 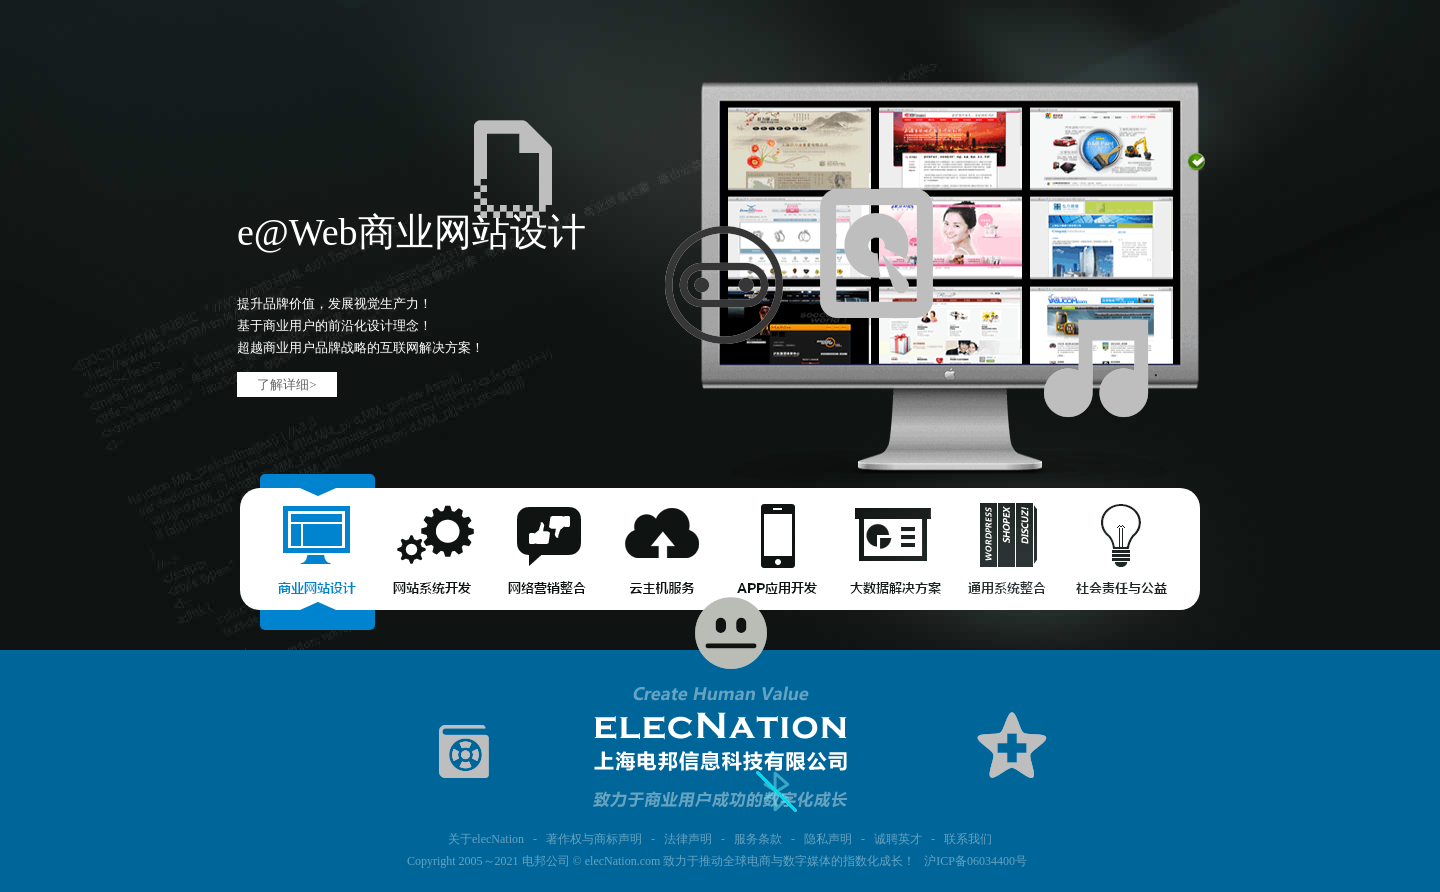 I want to click on launch the GNOME Robots game, so click(x=724, y=285).